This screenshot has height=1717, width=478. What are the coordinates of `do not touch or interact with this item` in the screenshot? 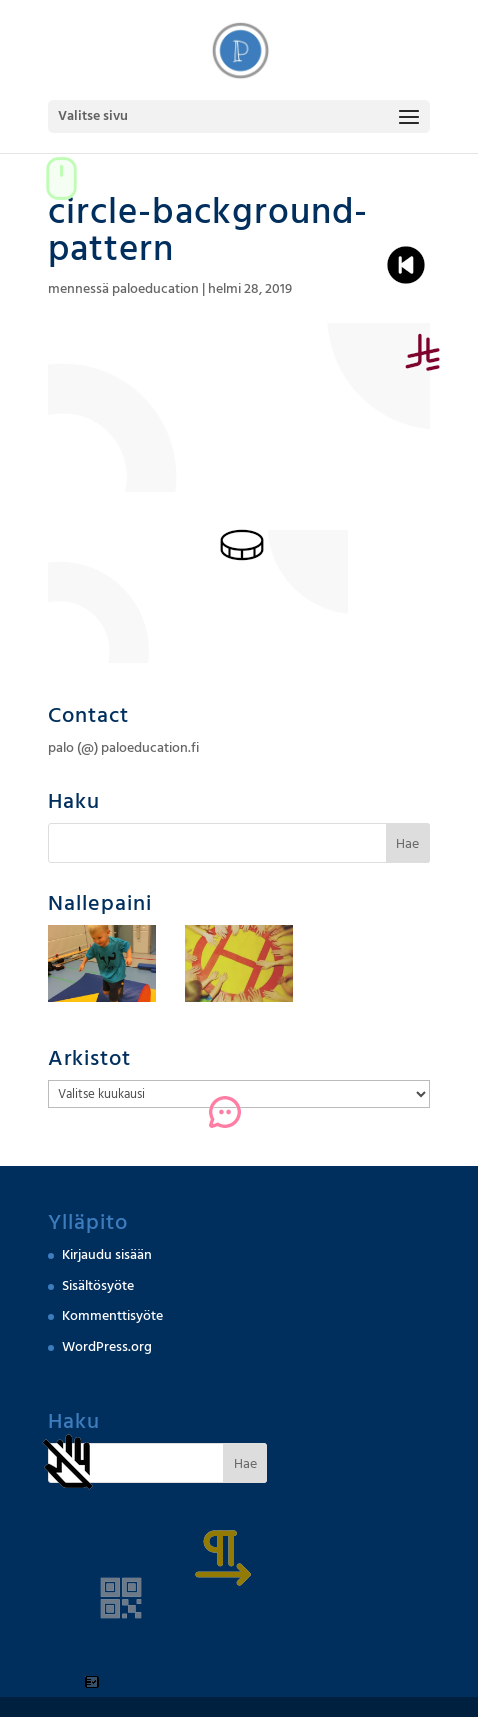 It's located at (69, 1462).